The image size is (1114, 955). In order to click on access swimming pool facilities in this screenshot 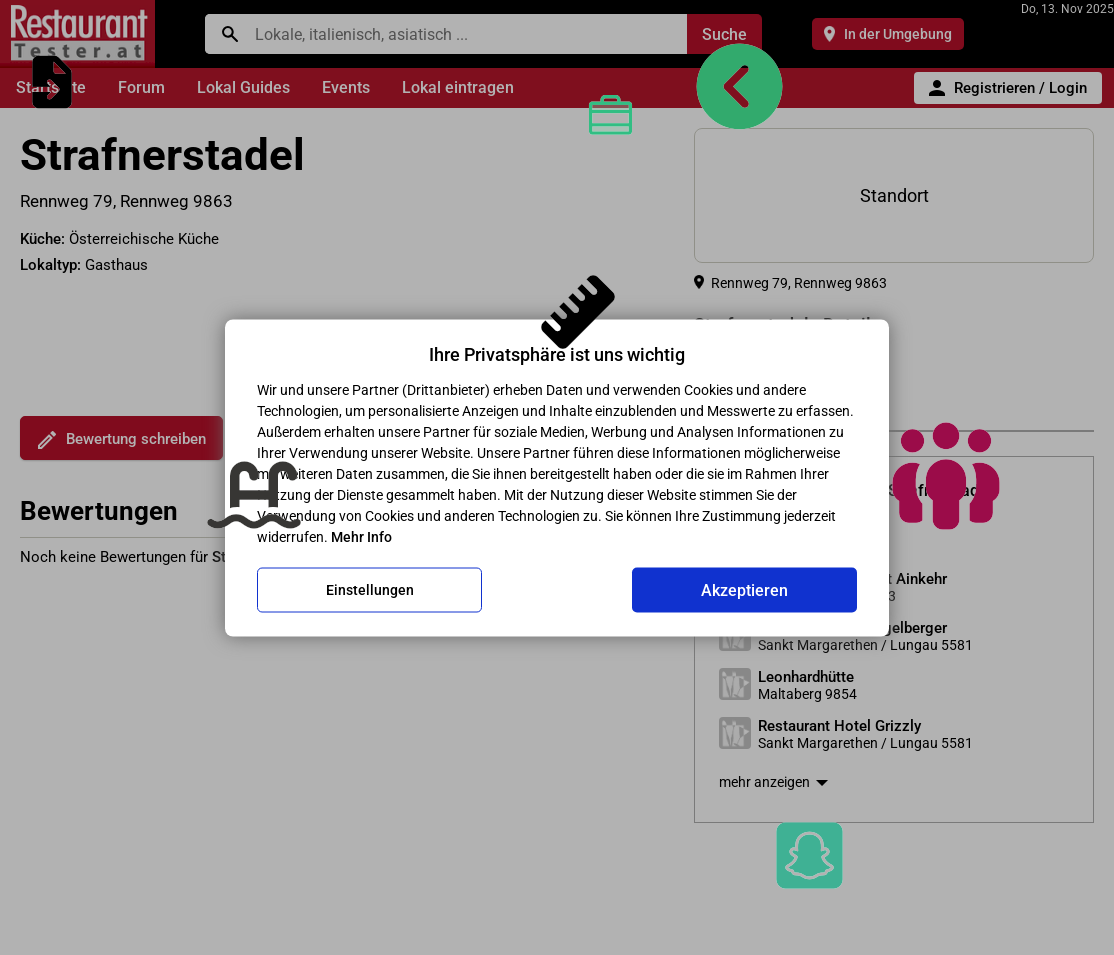, I will do `click(254, 495)`.